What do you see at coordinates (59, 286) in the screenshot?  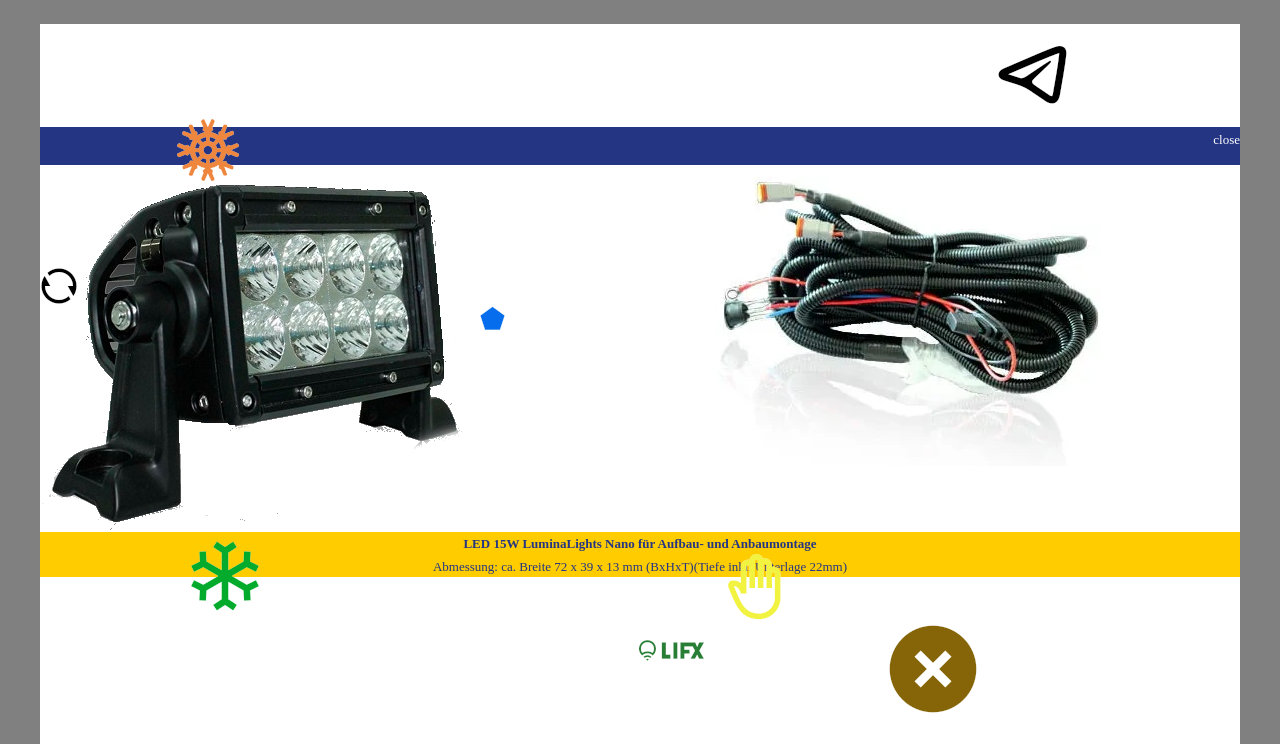 I see `refresh or reload the current page` at bounding box center [59, 286].